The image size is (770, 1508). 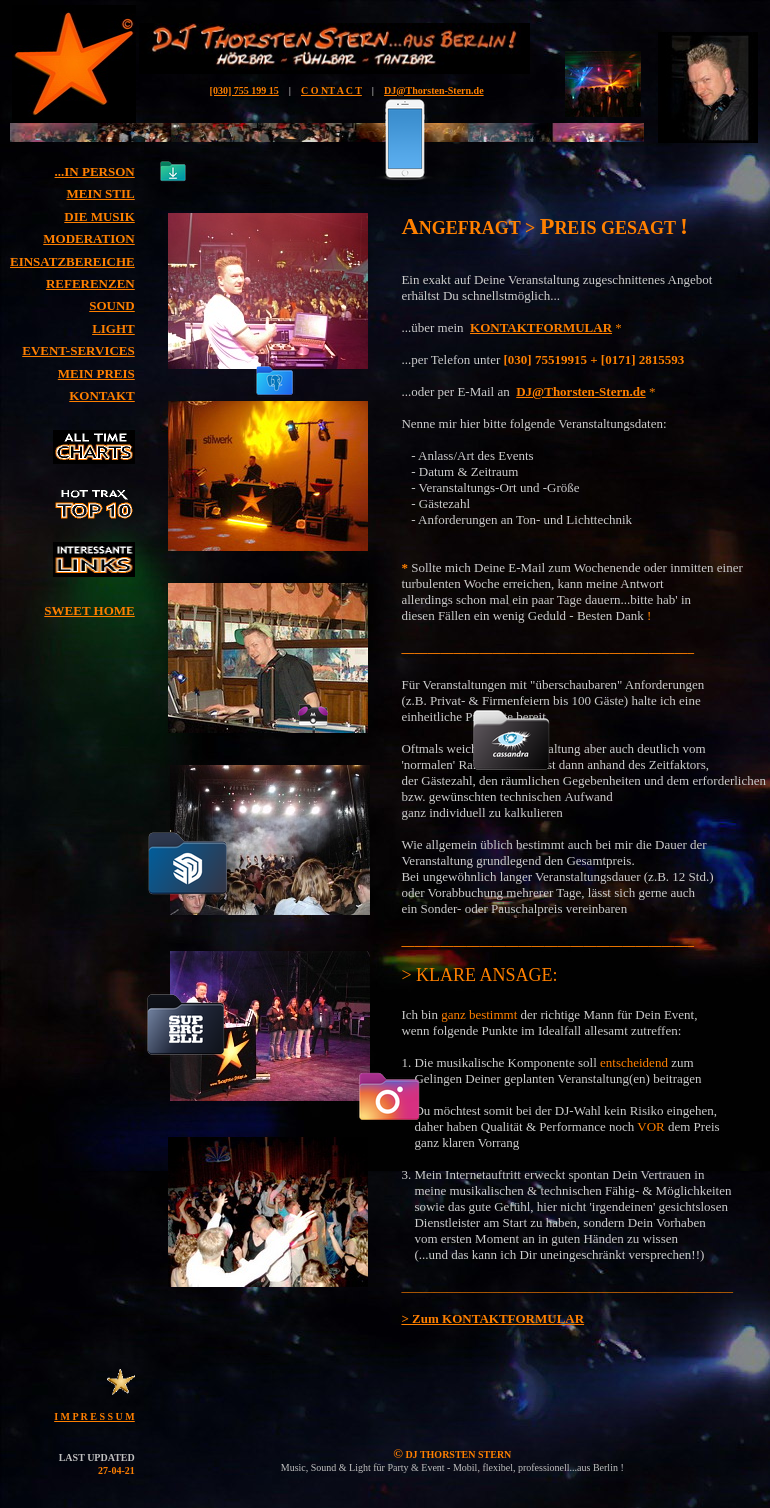 What do you see at coordinates (313, 716) in the screenshot?
I see `open pokémon master ball themed folder` at bounding box center [313, 716].